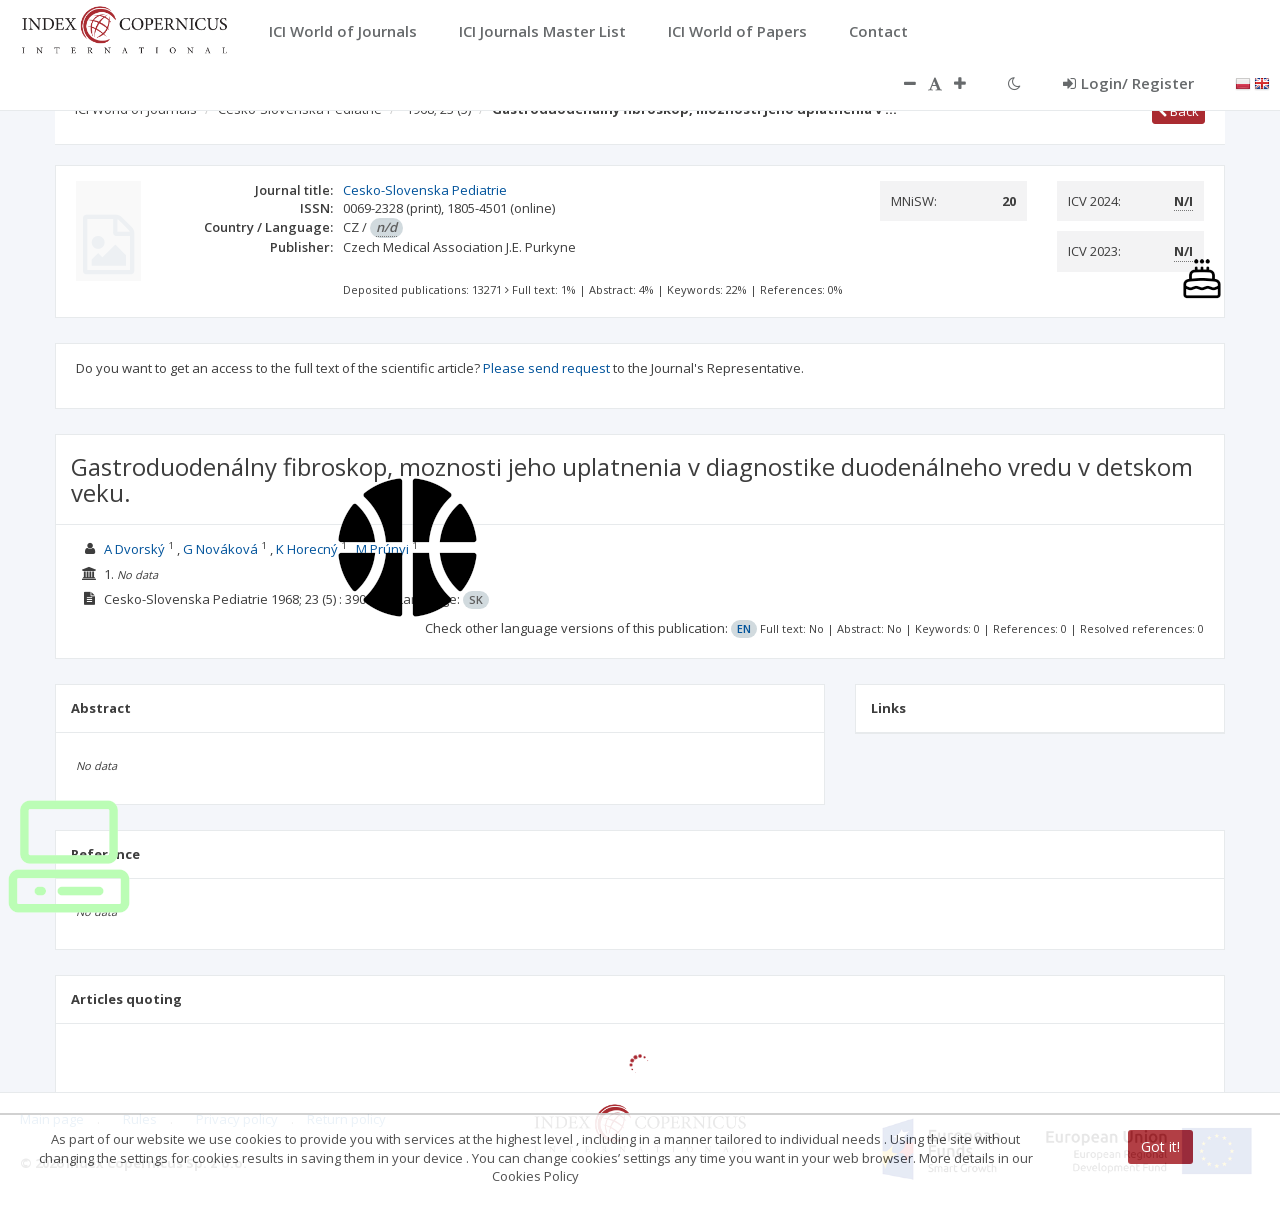 This screenshot has height=1205, width=1280. What do you see at coordinates (69, 858) in the screenshot?
I see `open github codespaces` at bounding box center [69, 858].